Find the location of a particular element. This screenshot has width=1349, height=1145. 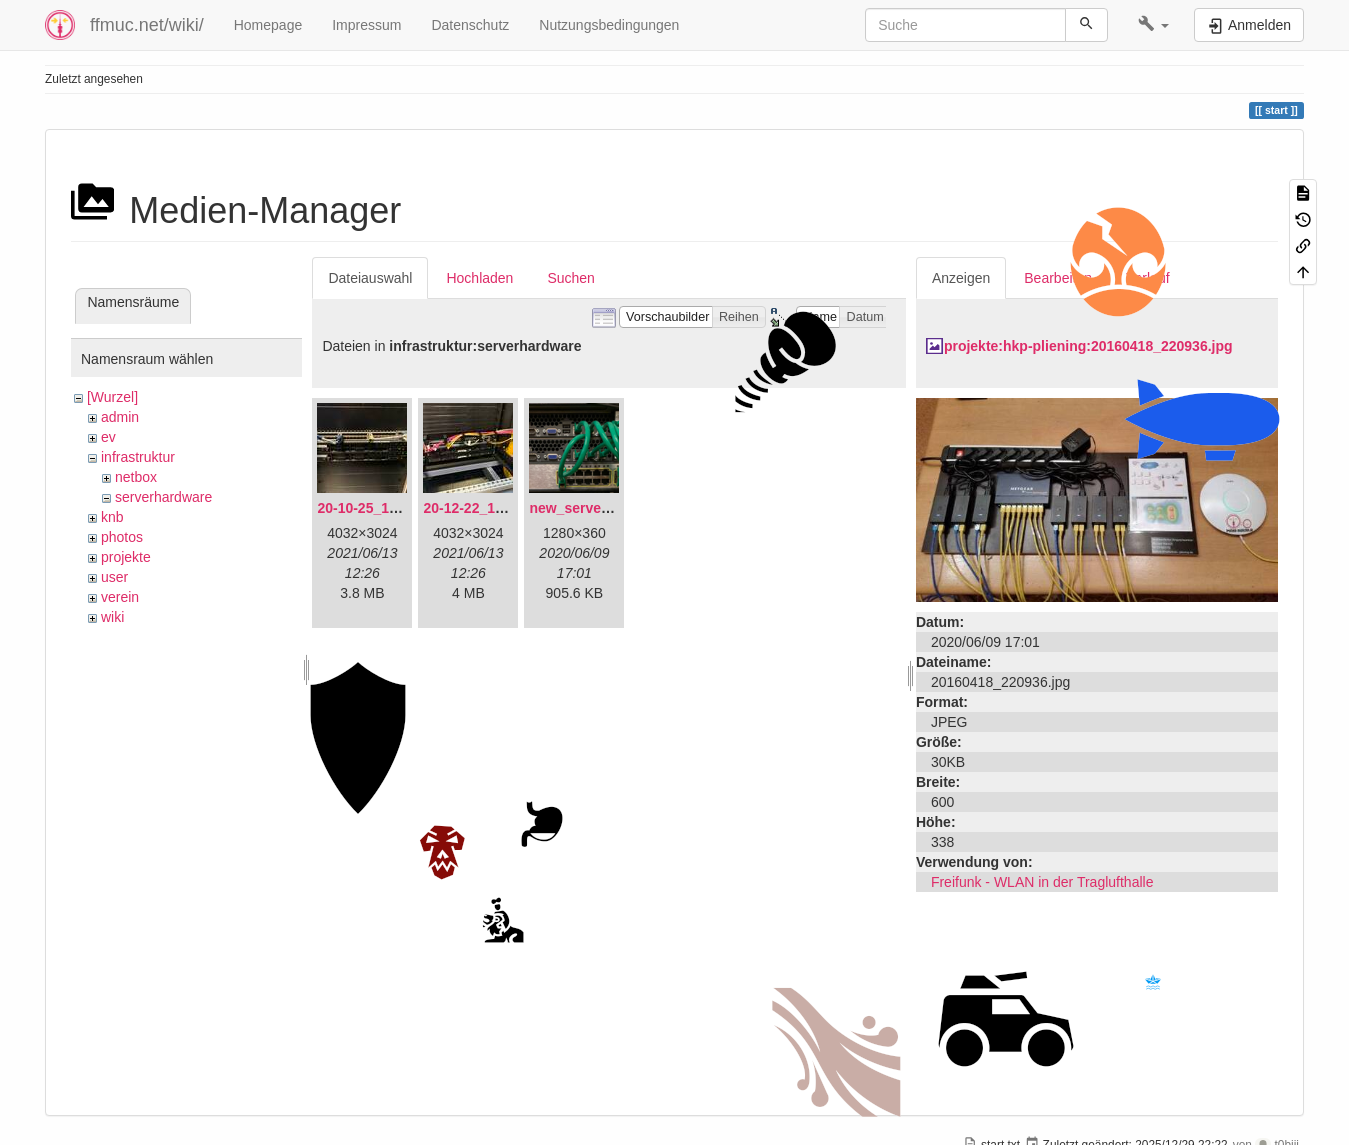

select a broken or damaged mask item is located at coordinates (1119, 262).